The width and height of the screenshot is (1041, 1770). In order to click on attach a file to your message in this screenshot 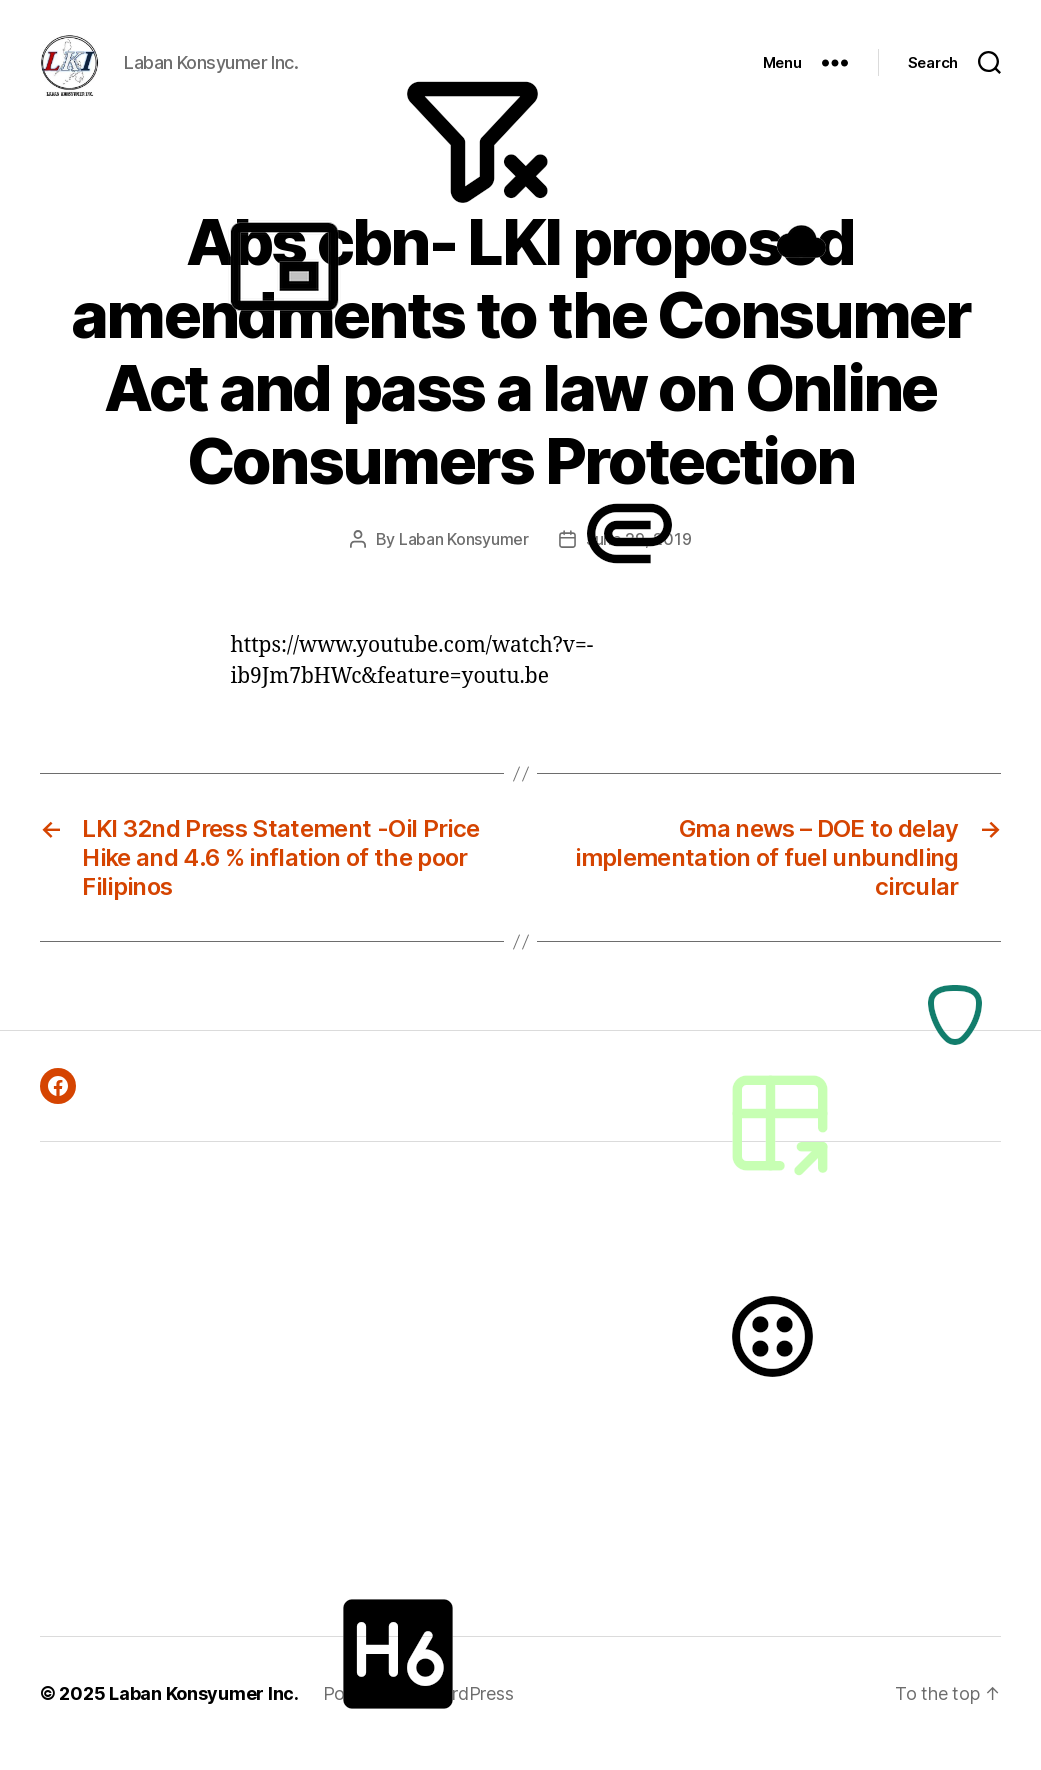, I will do `click(629, 533)`.